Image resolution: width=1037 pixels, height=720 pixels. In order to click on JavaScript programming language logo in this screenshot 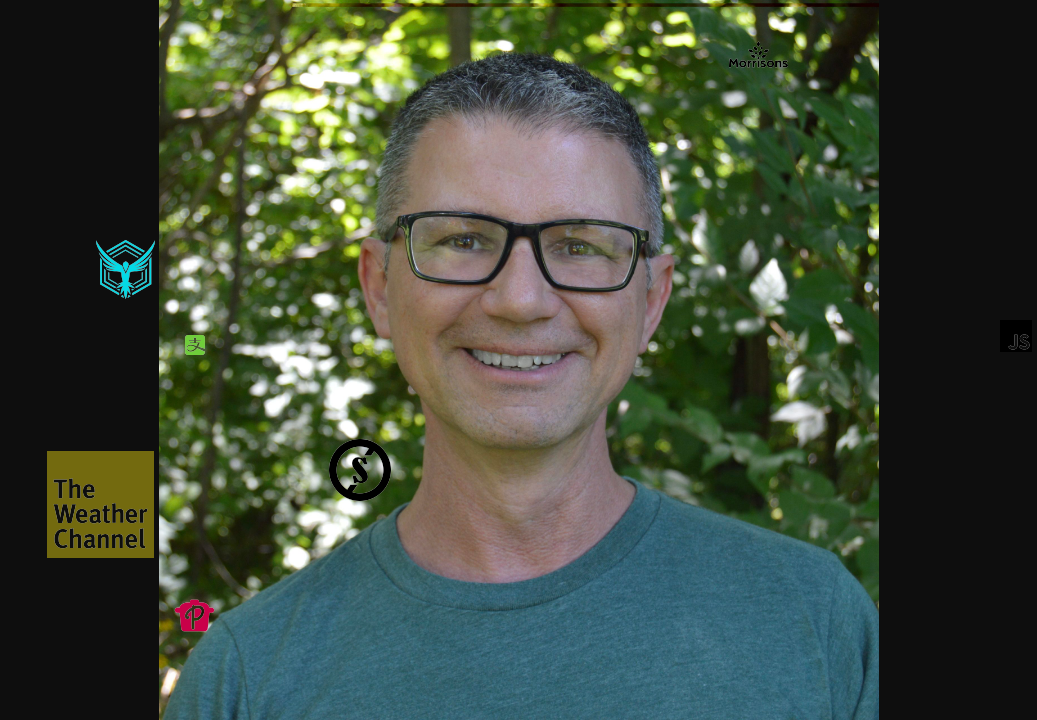, I will do `click(1016, 336)`.